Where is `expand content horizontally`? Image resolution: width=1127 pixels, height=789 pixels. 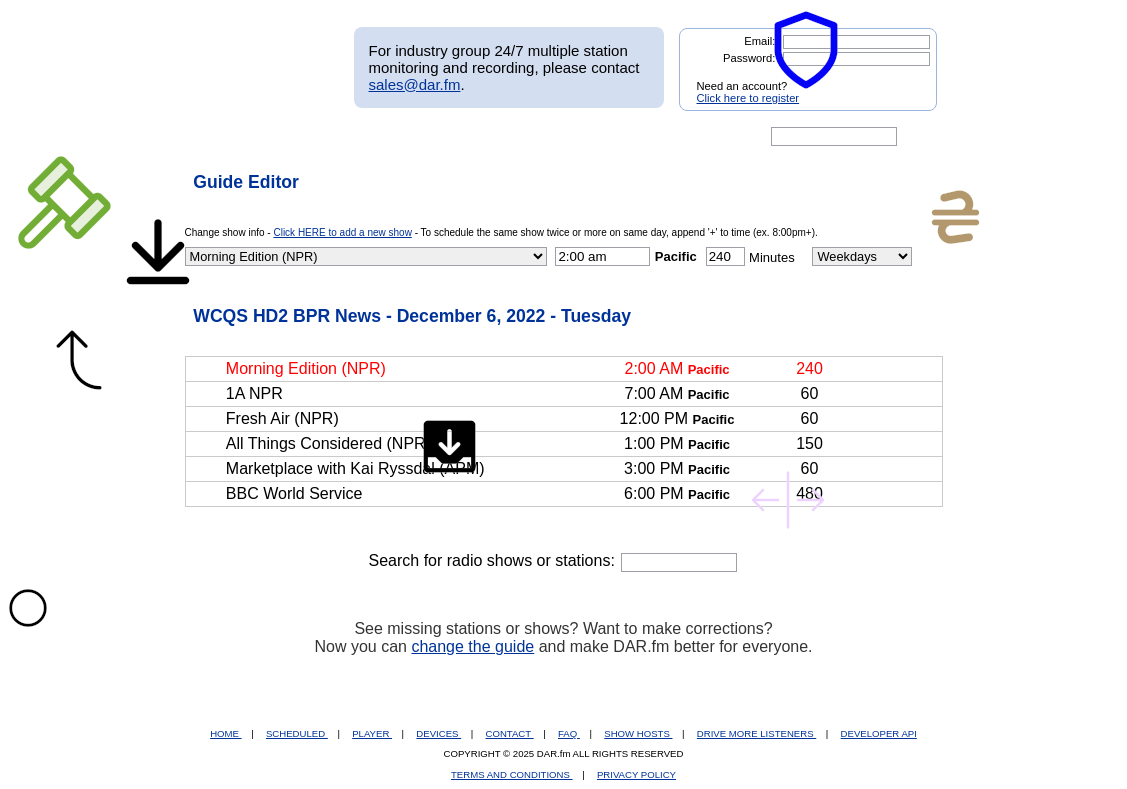
expand content horizontally is located at coordinates (788, 500).